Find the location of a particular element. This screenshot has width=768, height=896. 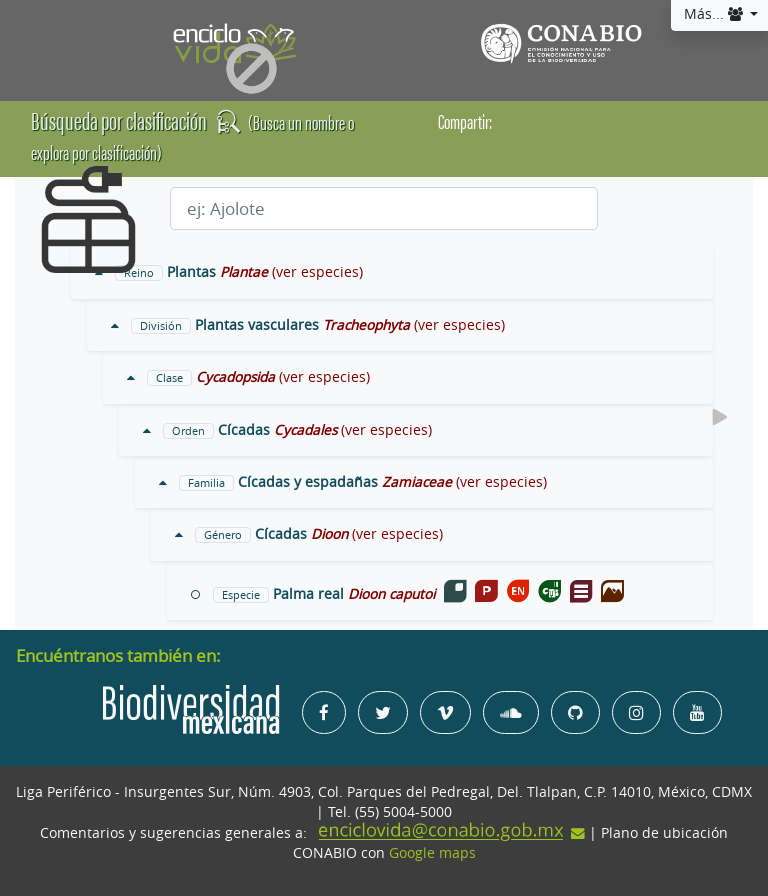

indicates an action is currently unavailable is located at coordinates (251, 68).